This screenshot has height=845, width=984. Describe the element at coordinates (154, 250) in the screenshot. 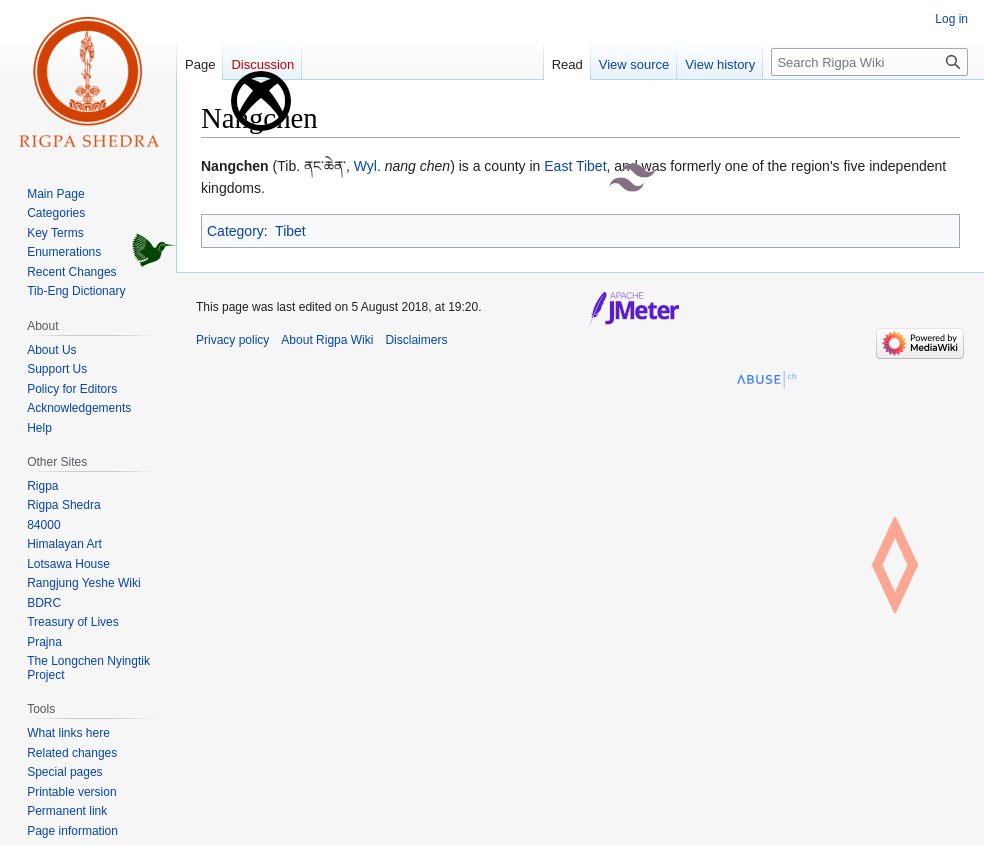

I see `LaTeX typesetting system logo` at that location.